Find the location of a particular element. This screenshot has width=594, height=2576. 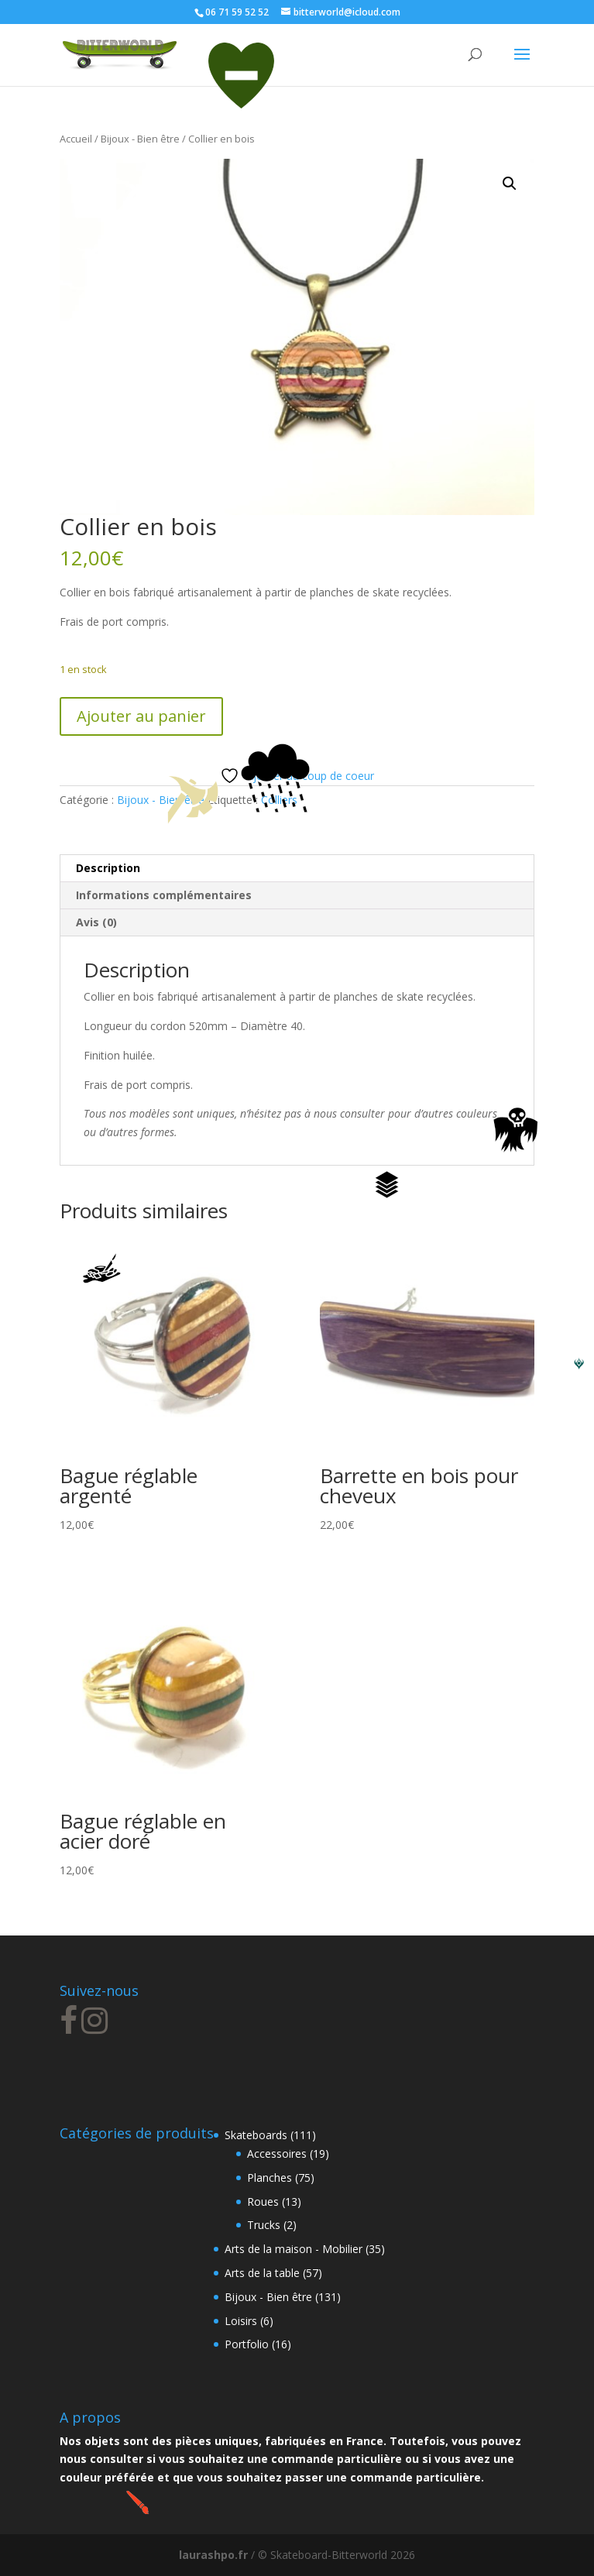

view layers or stacked elements is located at coordinates (386, 1184).